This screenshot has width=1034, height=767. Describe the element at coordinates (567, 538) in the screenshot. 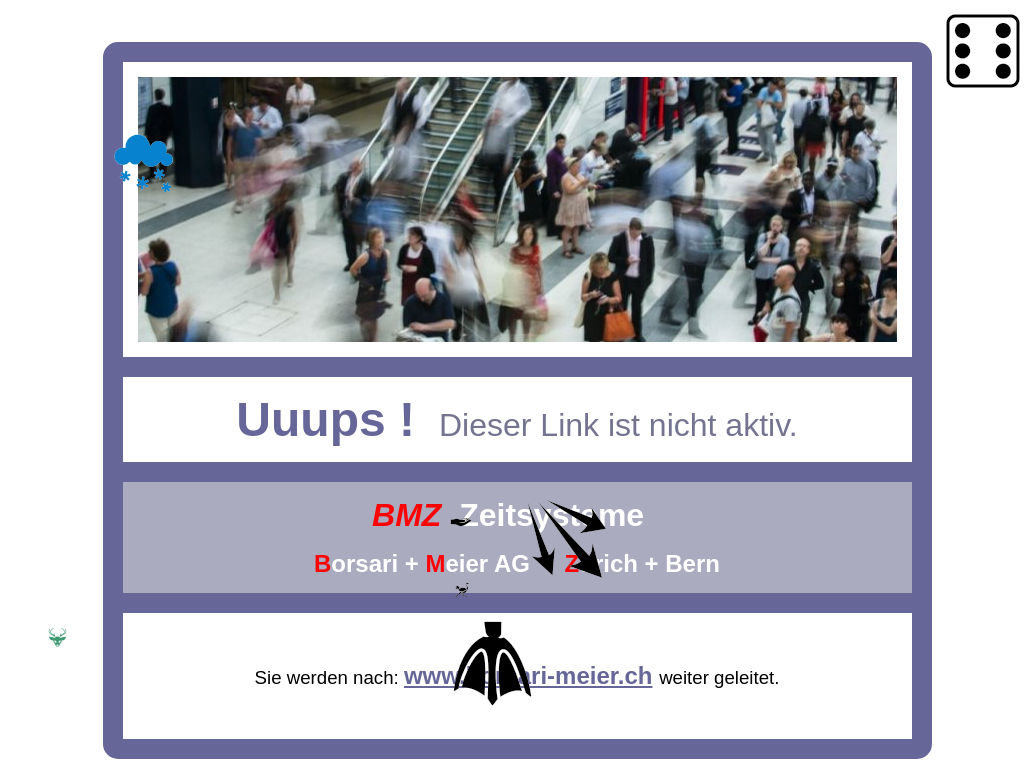

I see `indicates an attack or strike action` at that location.